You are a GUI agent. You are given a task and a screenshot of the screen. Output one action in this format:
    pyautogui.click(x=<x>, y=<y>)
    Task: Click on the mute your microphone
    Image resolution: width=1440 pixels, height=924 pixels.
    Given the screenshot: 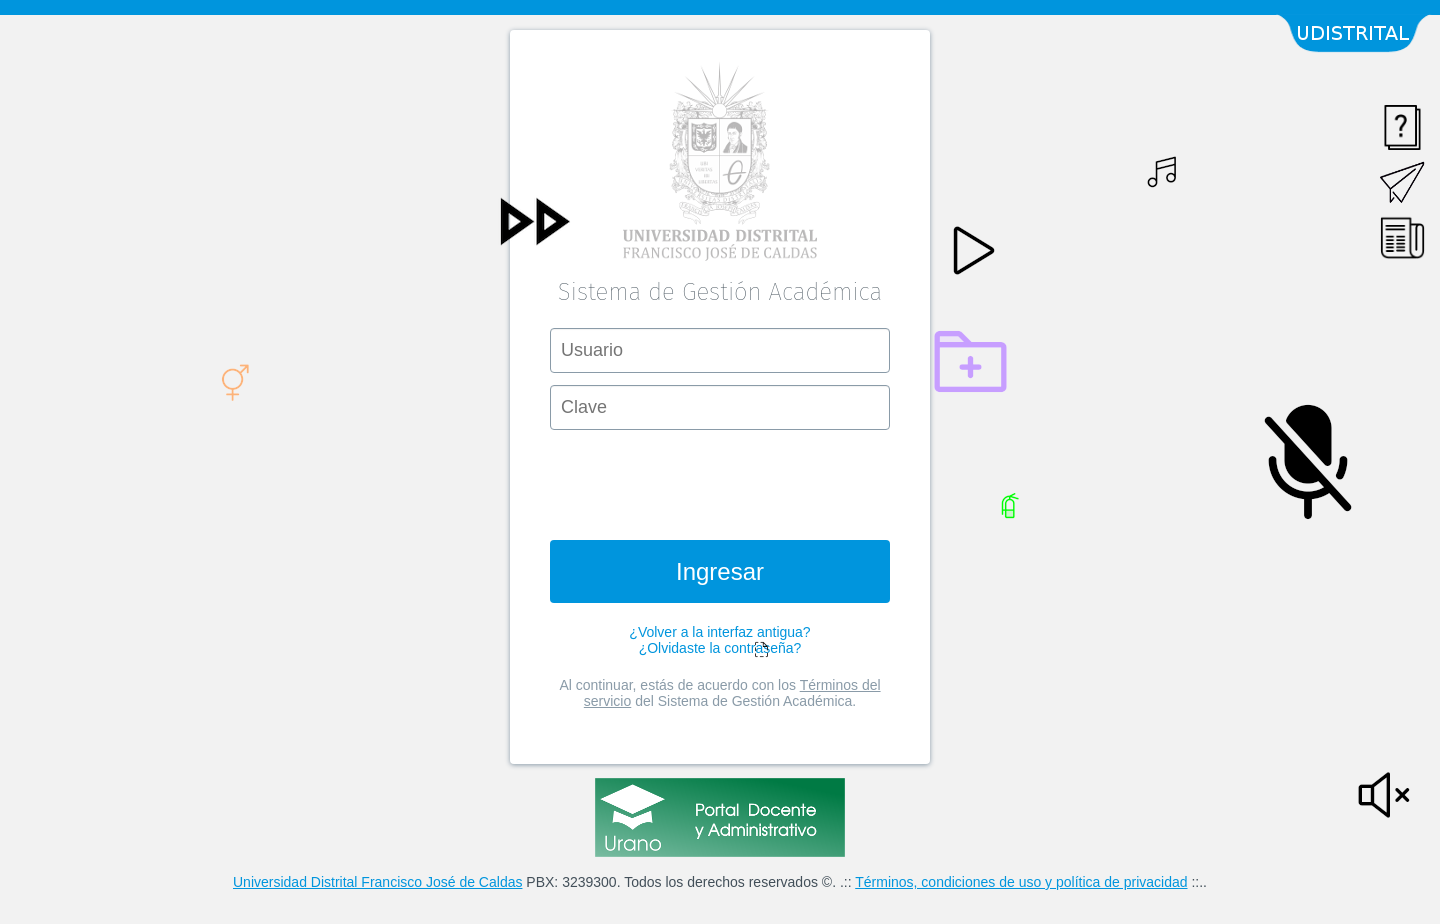 What is the action you would take?
    pyautogui.click(x=1308, y=460)
    